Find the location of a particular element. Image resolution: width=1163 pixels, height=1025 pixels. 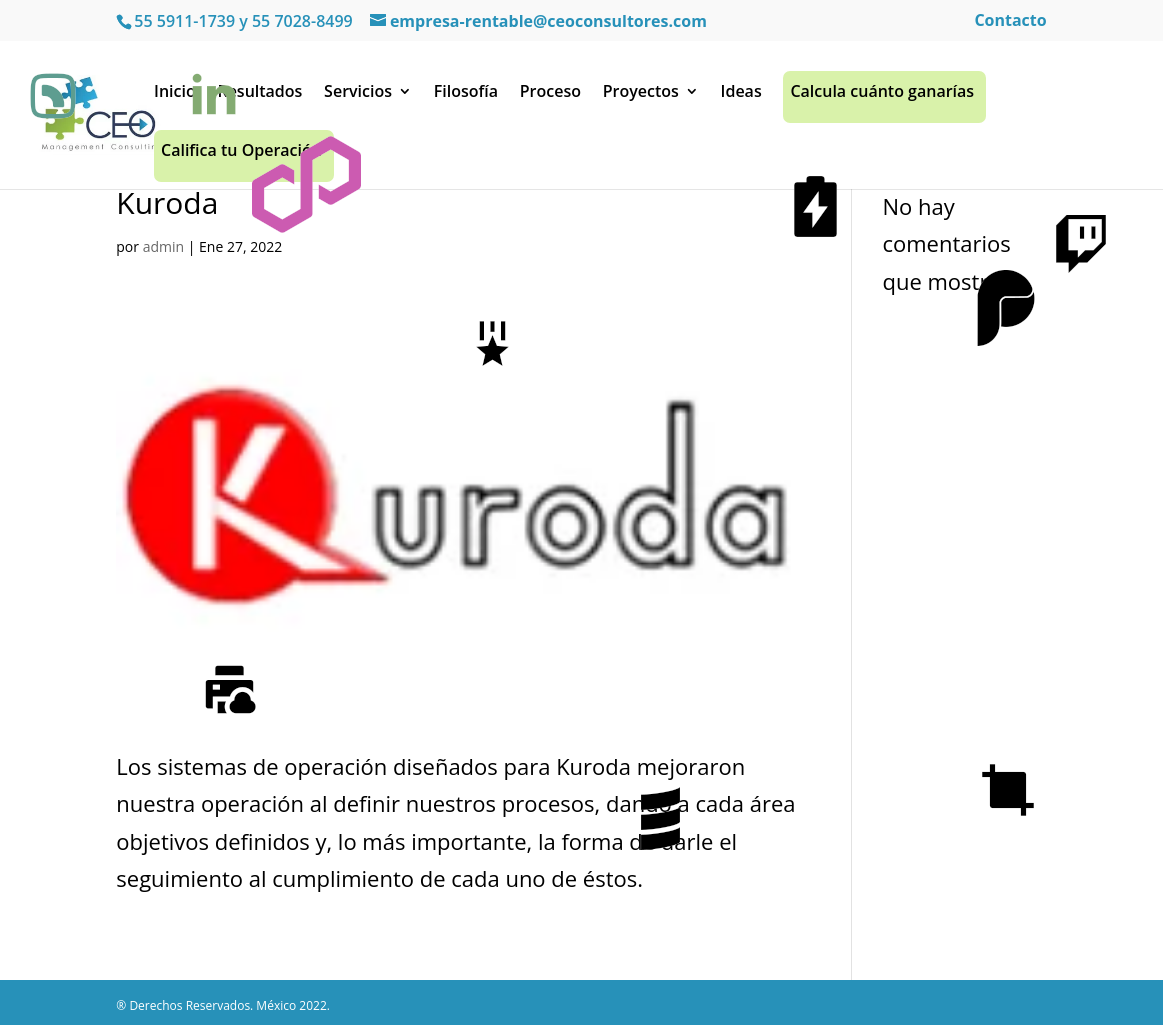

open the Twitch app is located at coordinates (1081, 244).